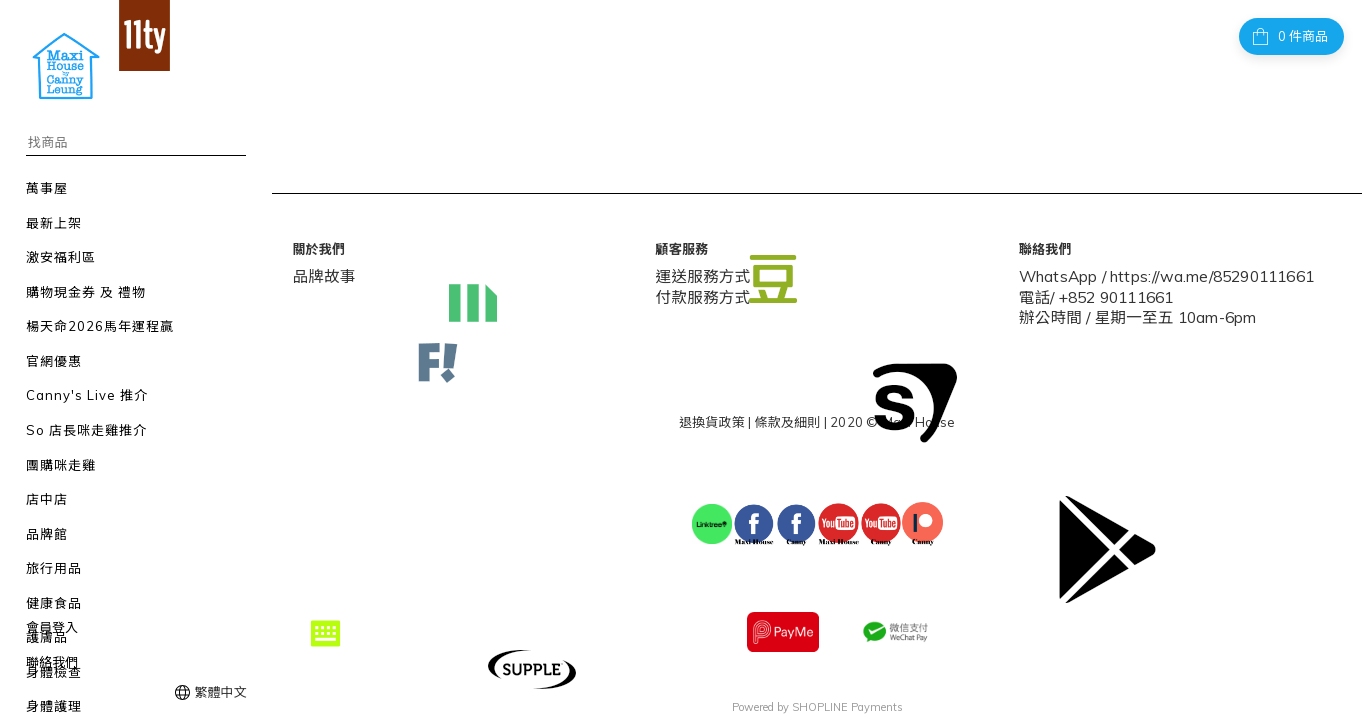 The height and width of the screenshot is (720, 1362). What do you see at coordinates (325, 633) in the screenshot?
I see `open the on-screen keyboard` at bounding box center [325, 633].